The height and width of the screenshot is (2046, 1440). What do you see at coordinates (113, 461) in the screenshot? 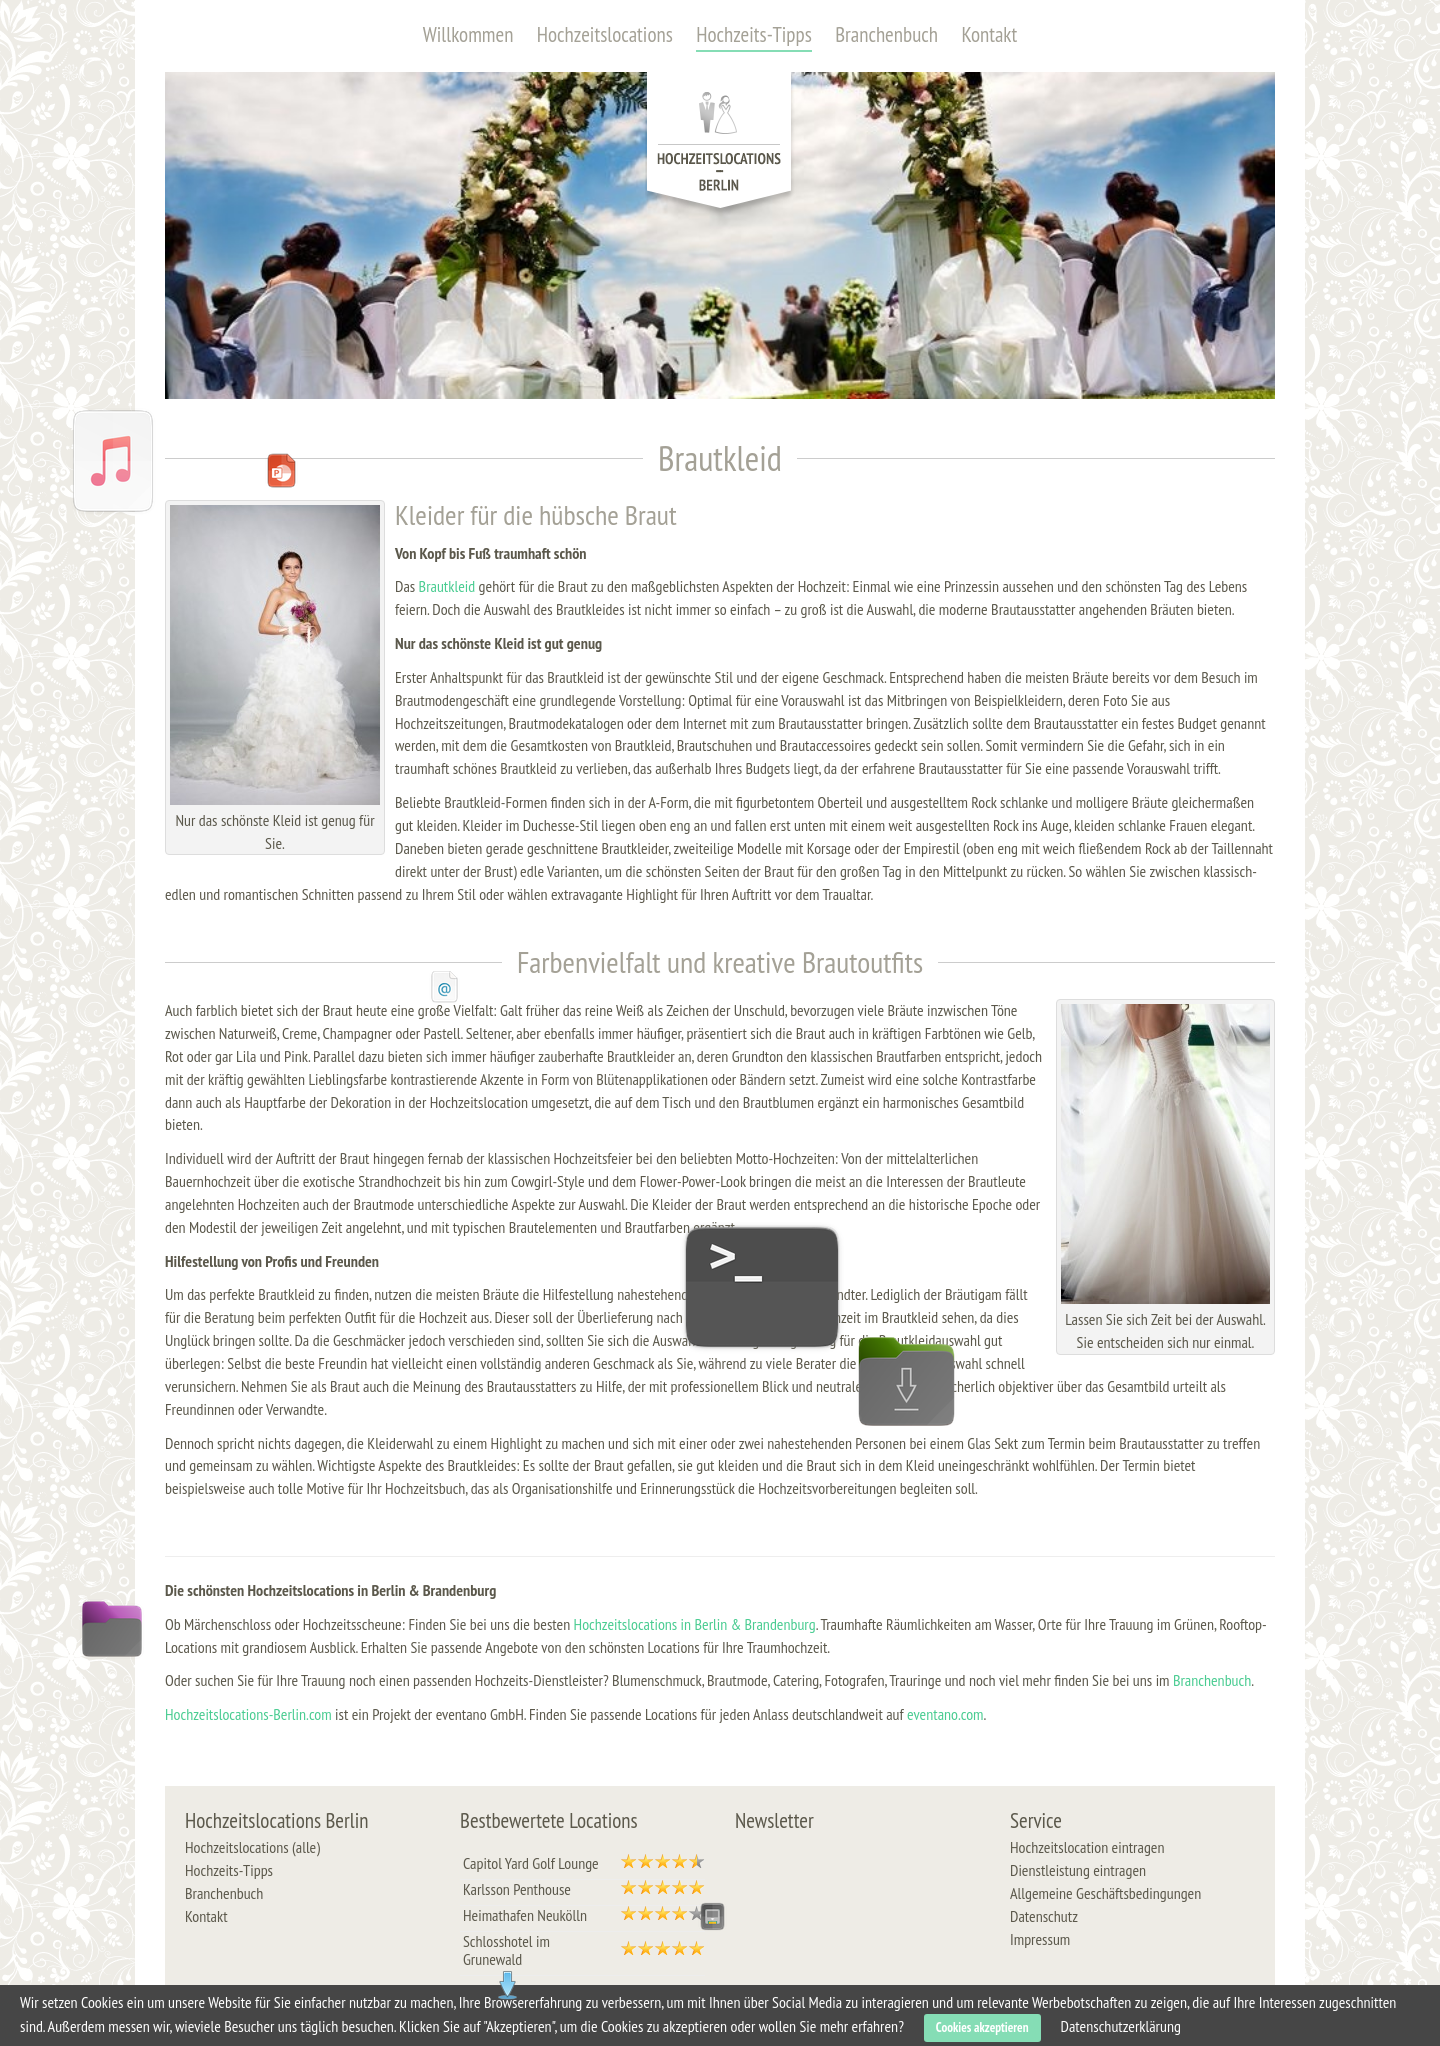
I see `an audio file type indicator` at bounding box center [113, 461].